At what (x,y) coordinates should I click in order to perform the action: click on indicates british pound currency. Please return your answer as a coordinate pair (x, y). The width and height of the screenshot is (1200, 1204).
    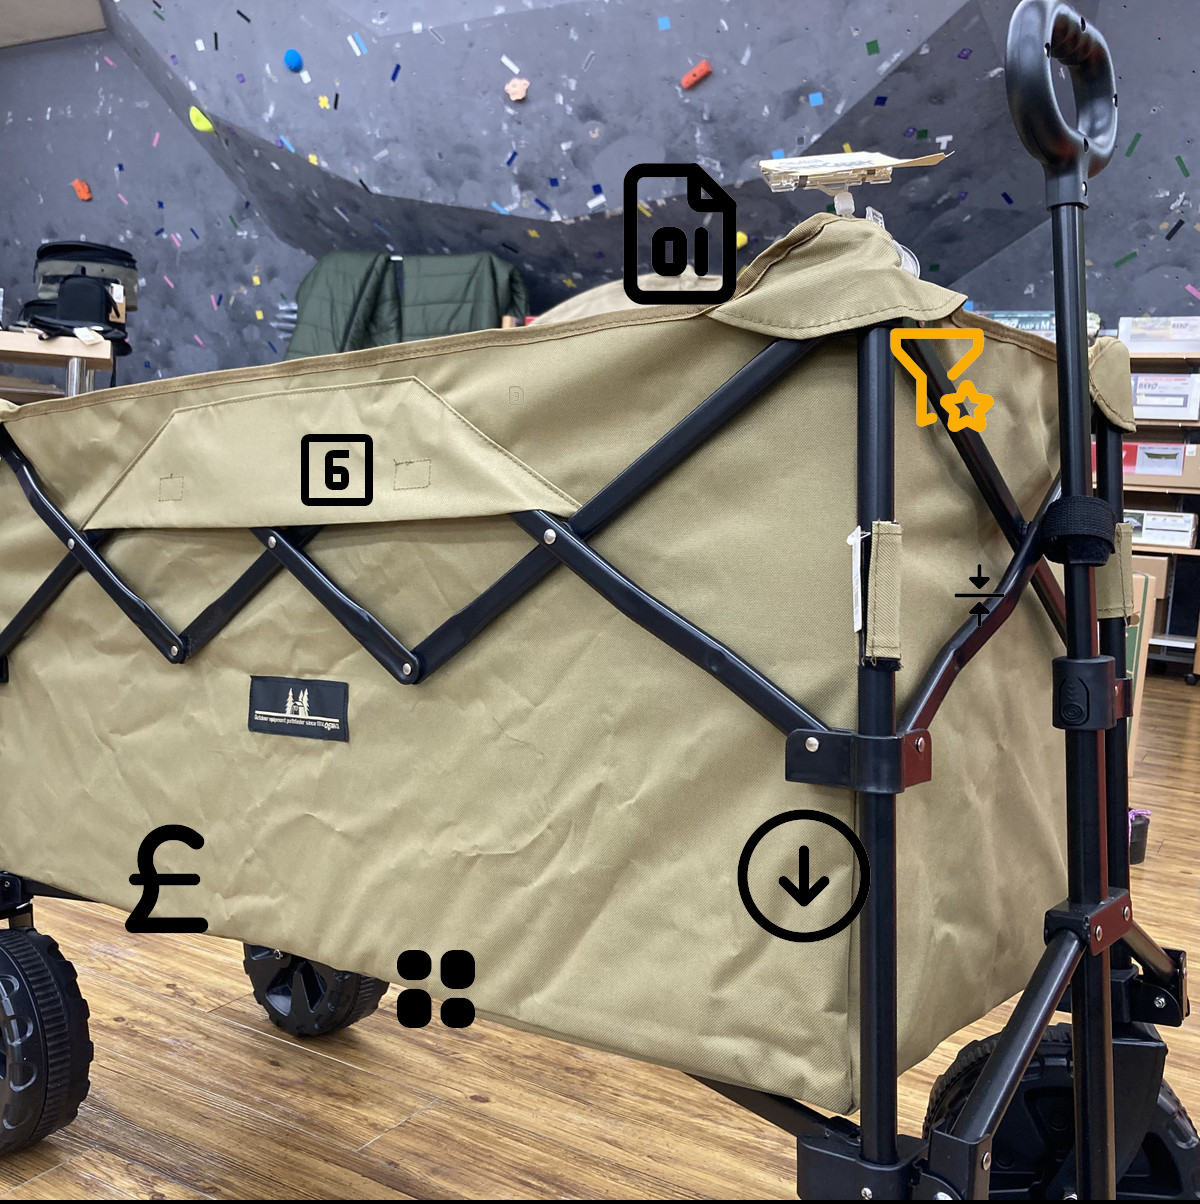
    Looking at the image, I should click on (168, 877).